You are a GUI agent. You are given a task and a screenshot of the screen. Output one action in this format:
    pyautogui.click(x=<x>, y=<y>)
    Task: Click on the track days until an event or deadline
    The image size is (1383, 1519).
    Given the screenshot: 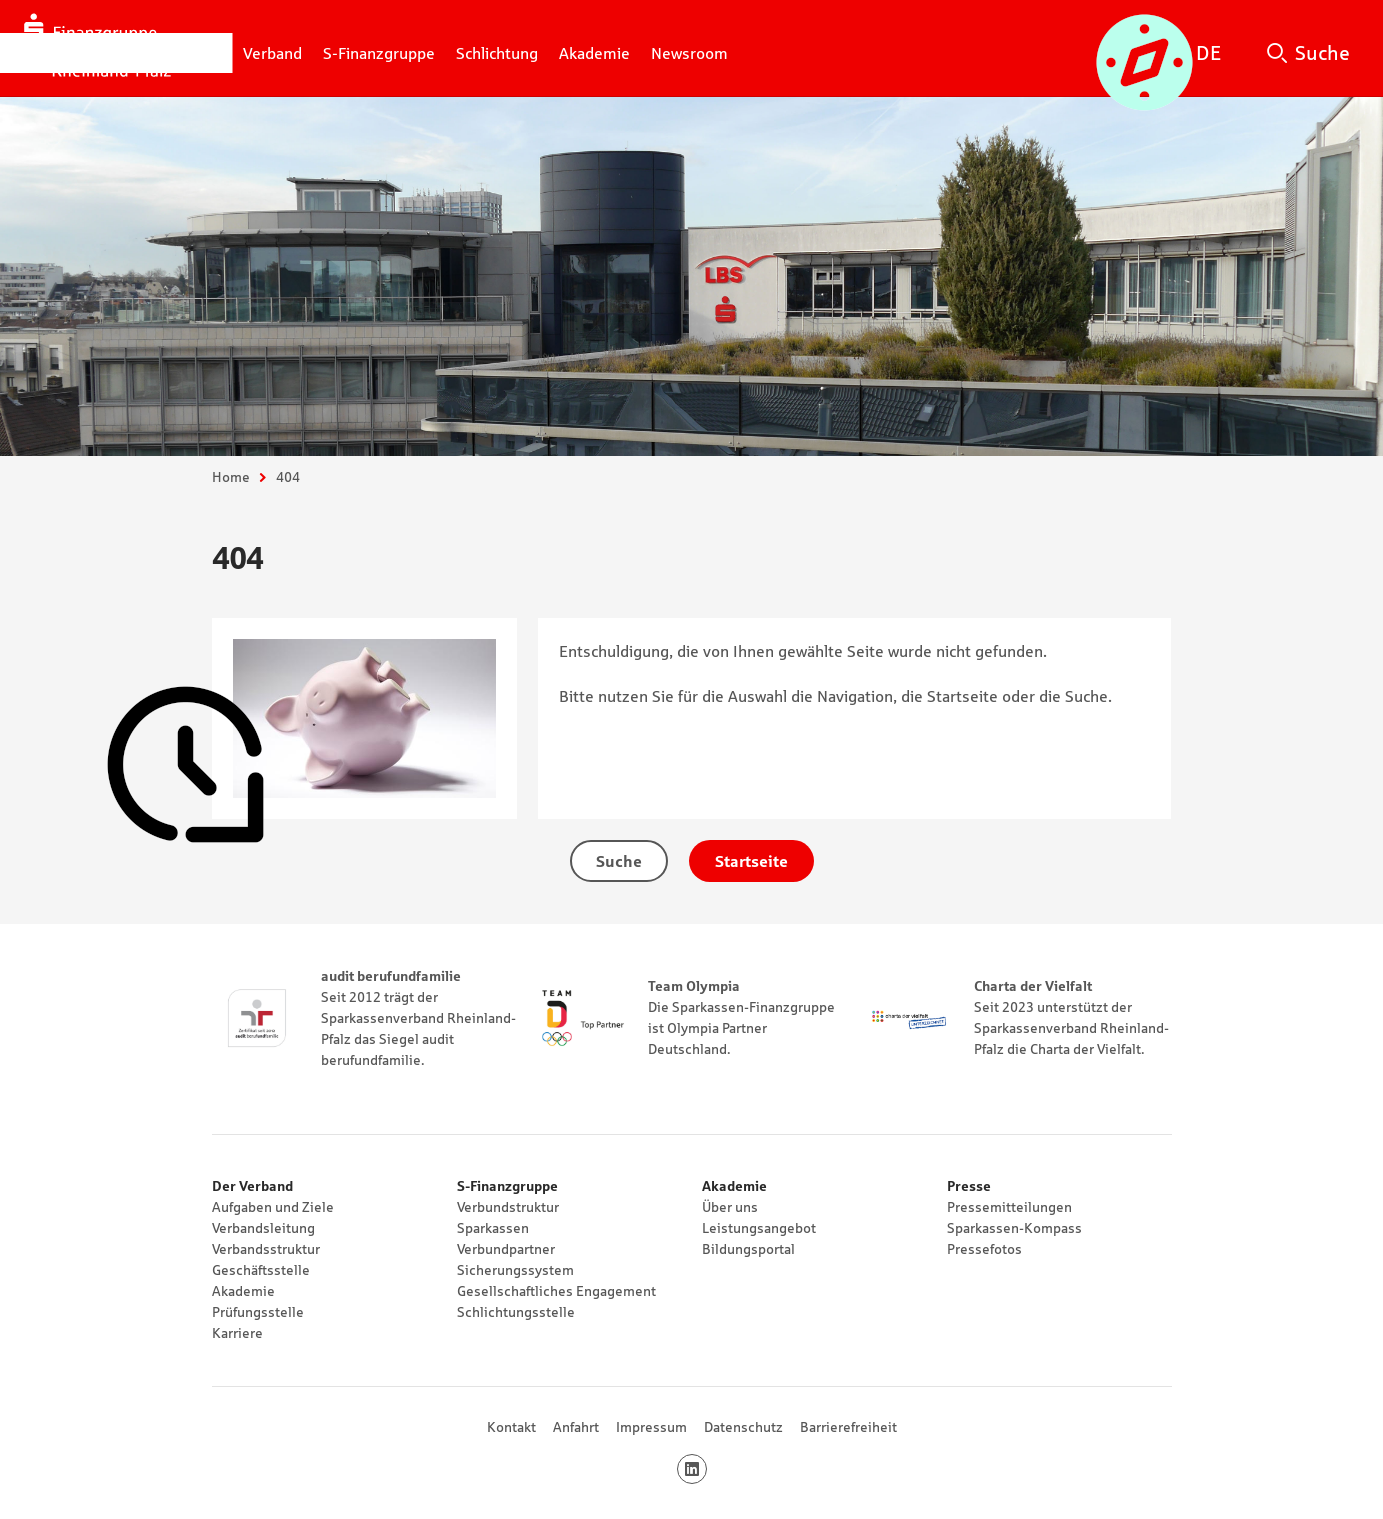 What is the action you would take?
    pyautogui.click(x=185, y=764)
    